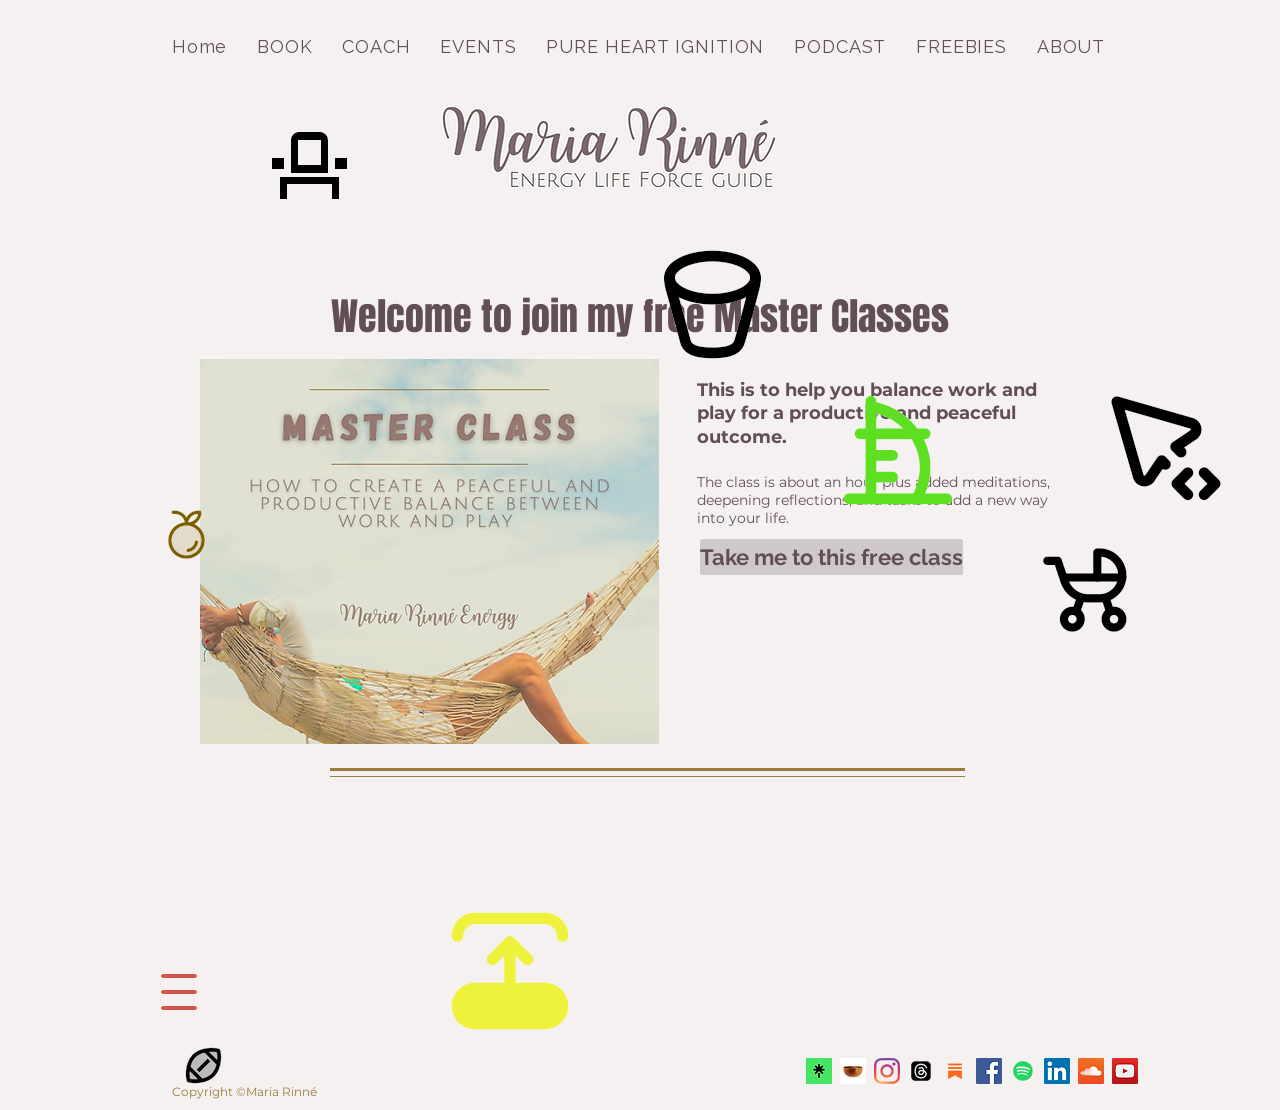 Image resolution: width=1280 pixels, height=1110 pixels. I want to click on fill tool for painting or coloring areas, so click(712, 304).